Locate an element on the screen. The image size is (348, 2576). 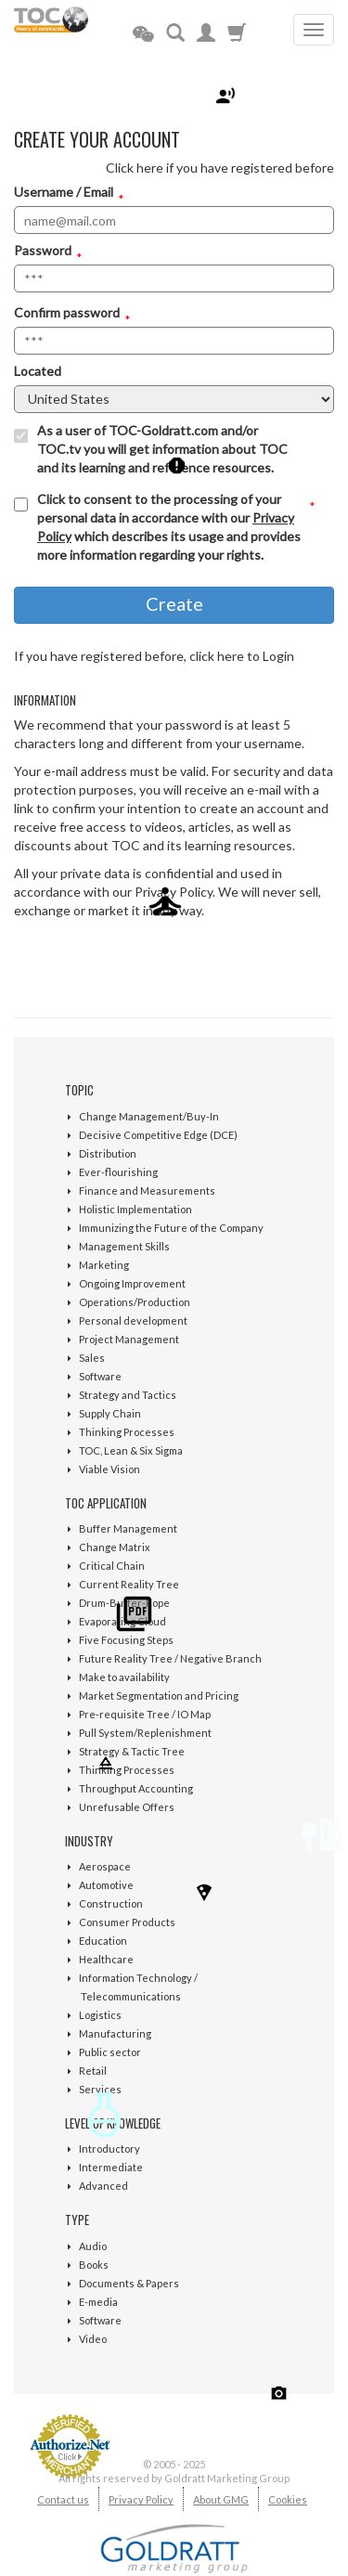
access meditation or mindfulness features is located at coordinates (165, 901).